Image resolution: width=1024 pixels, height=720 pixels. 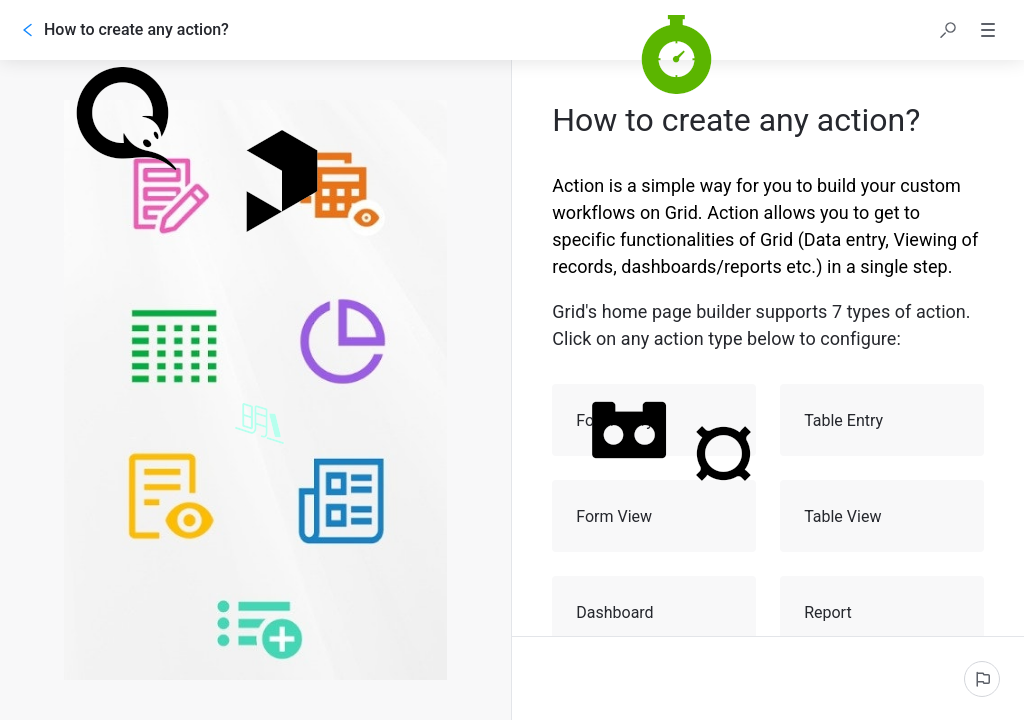 I want to click on open the Printables 3D printing community website, so click(x=282, y=181).